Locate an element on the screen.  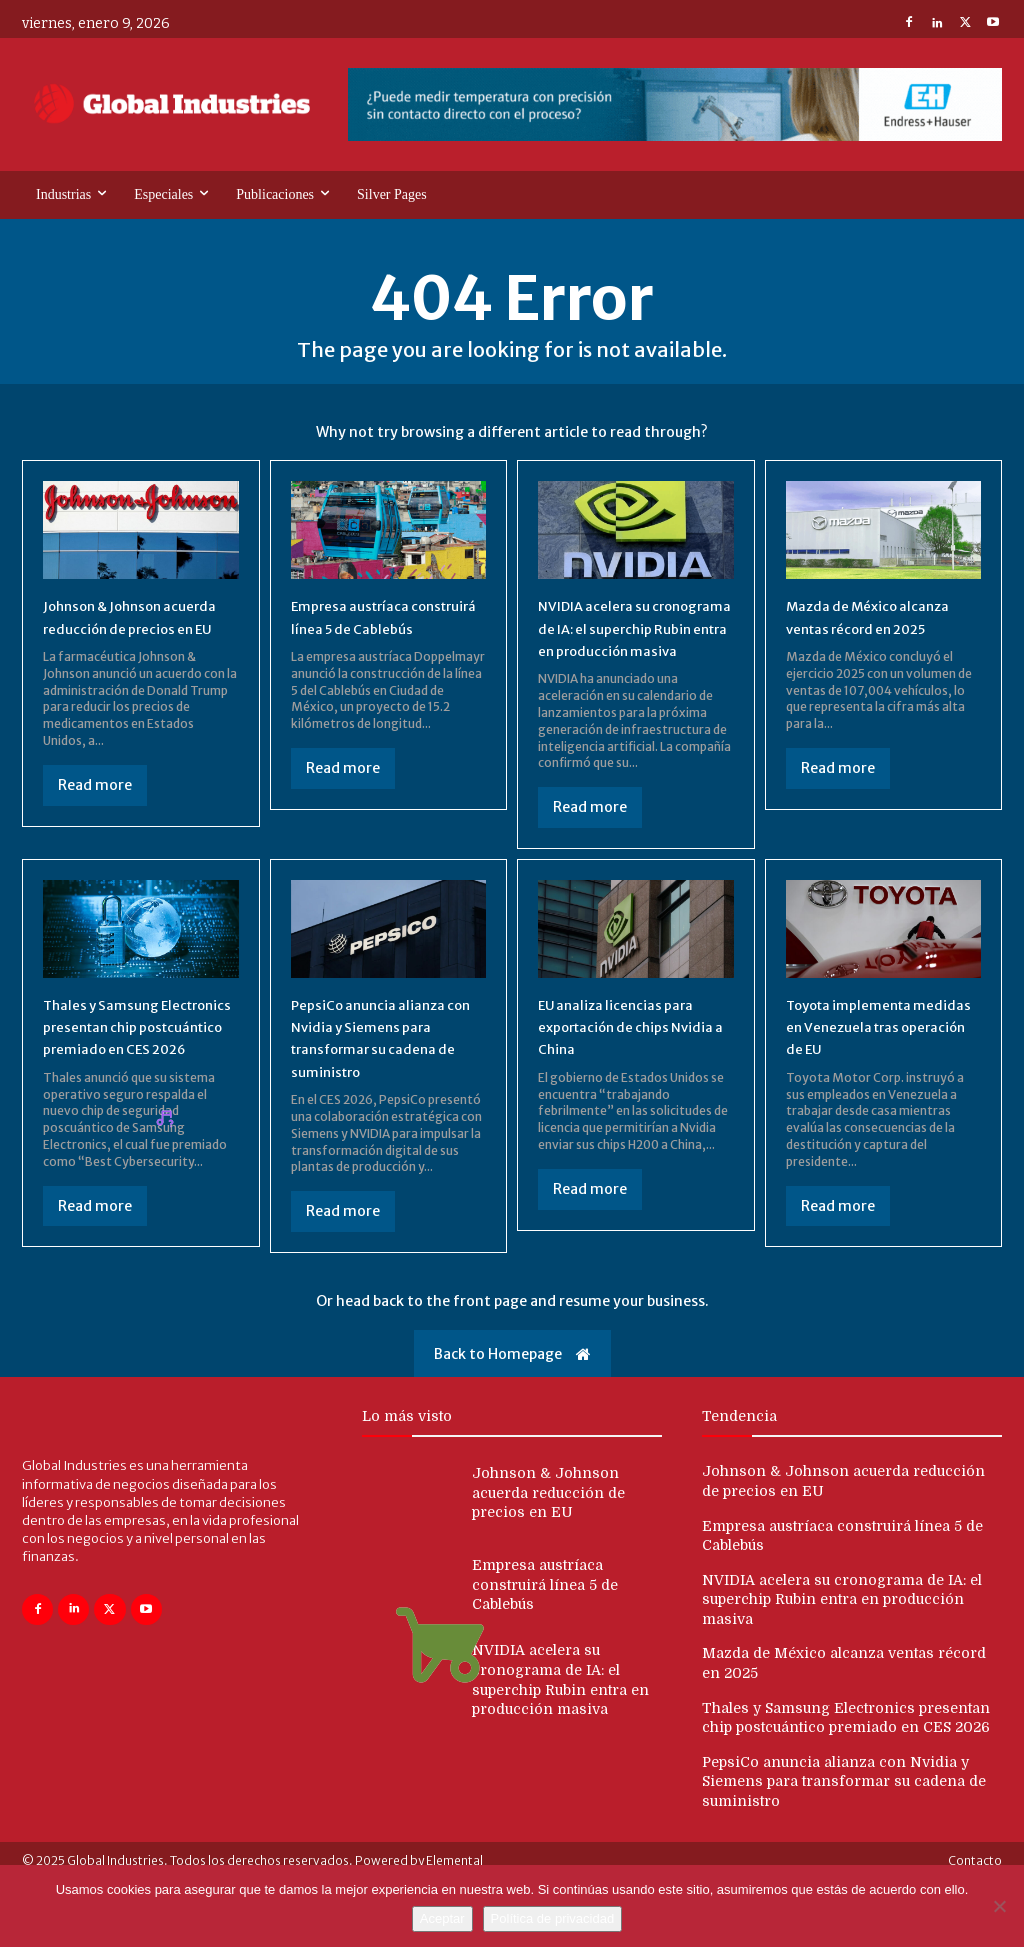
get help identifying a song is located at coordinates (165, 1118).